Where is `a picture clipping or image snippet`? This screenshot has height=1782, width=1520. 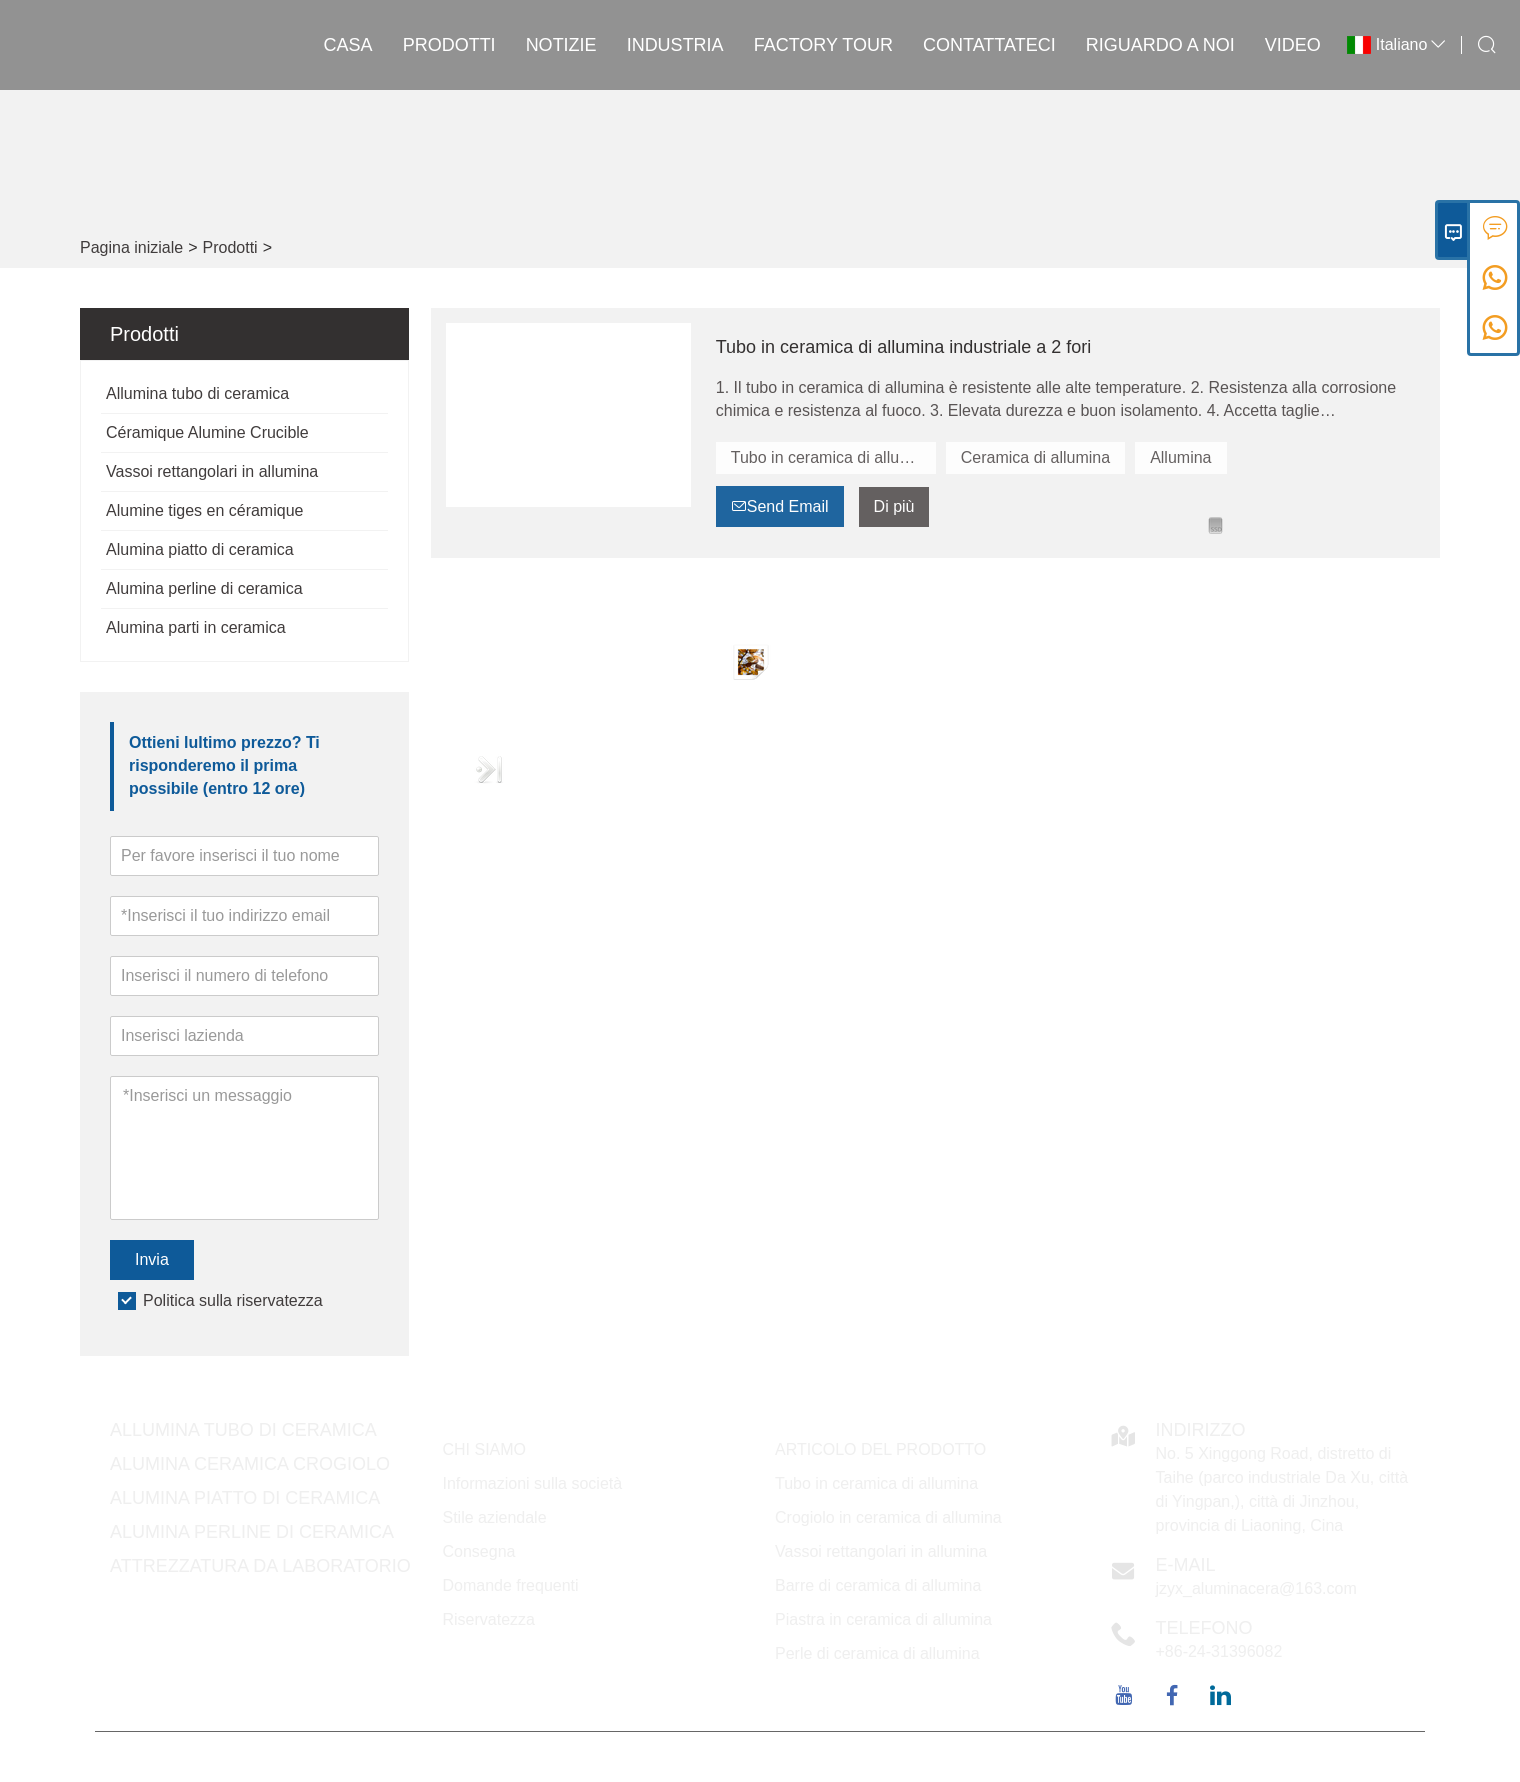 a picture clipping or image snippet is located at coordinates (751, 663).